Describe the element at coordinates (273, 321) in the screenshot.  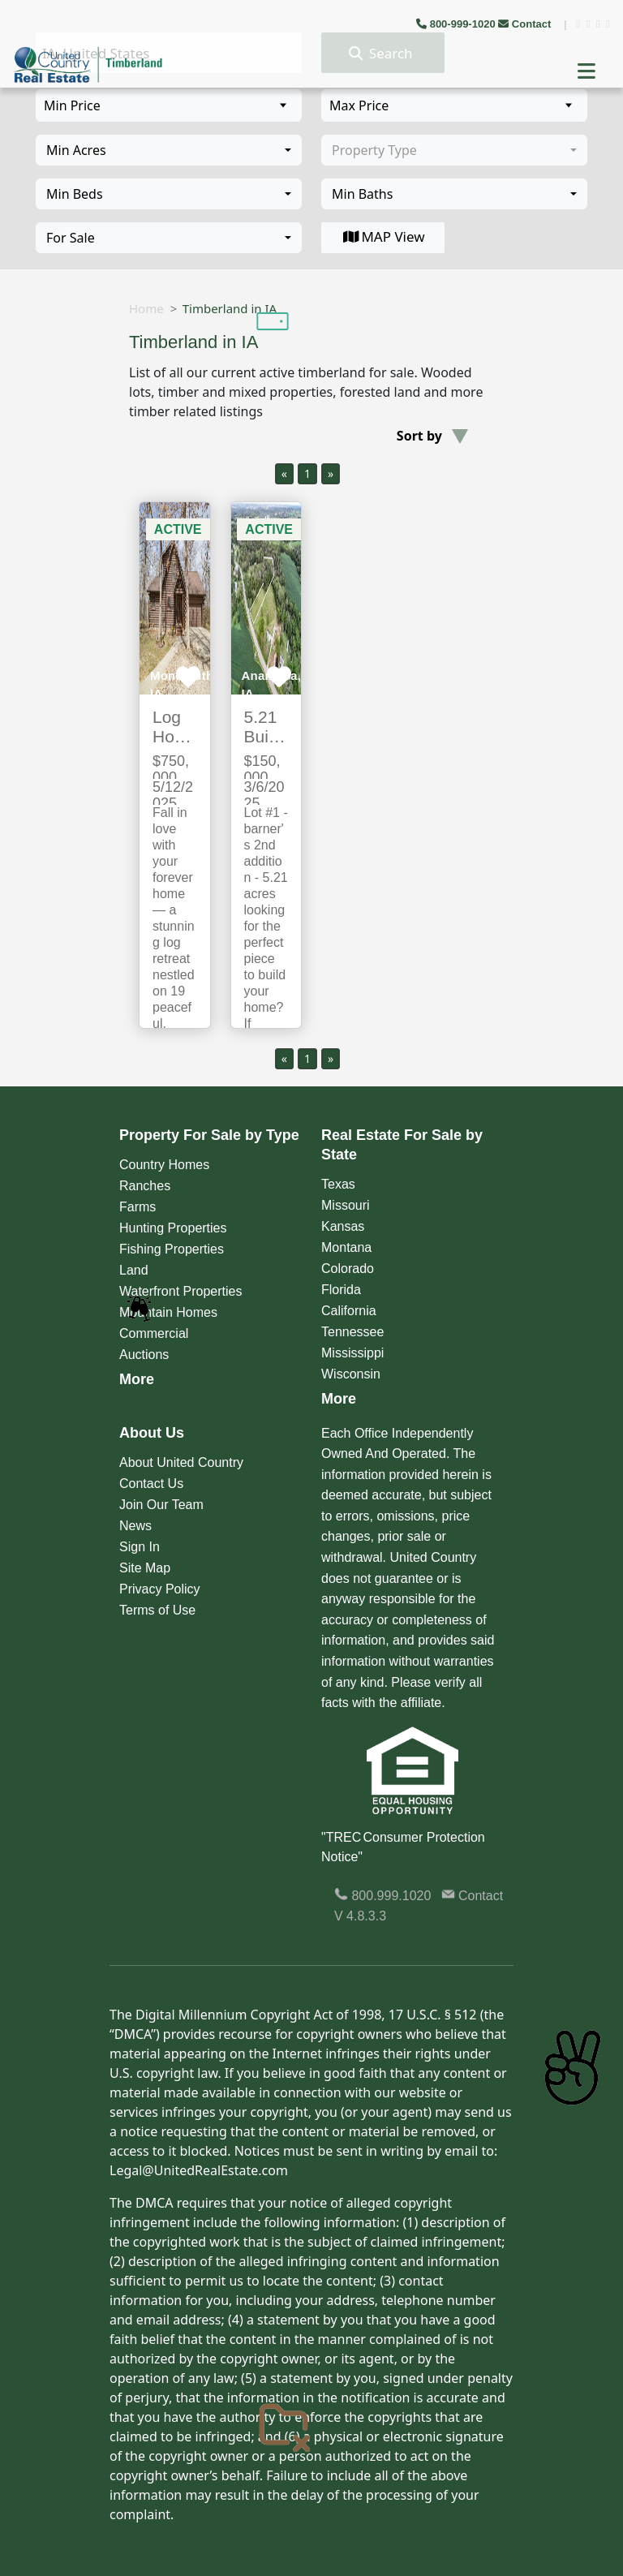
I see `access storage or disk drive settings` at that location.